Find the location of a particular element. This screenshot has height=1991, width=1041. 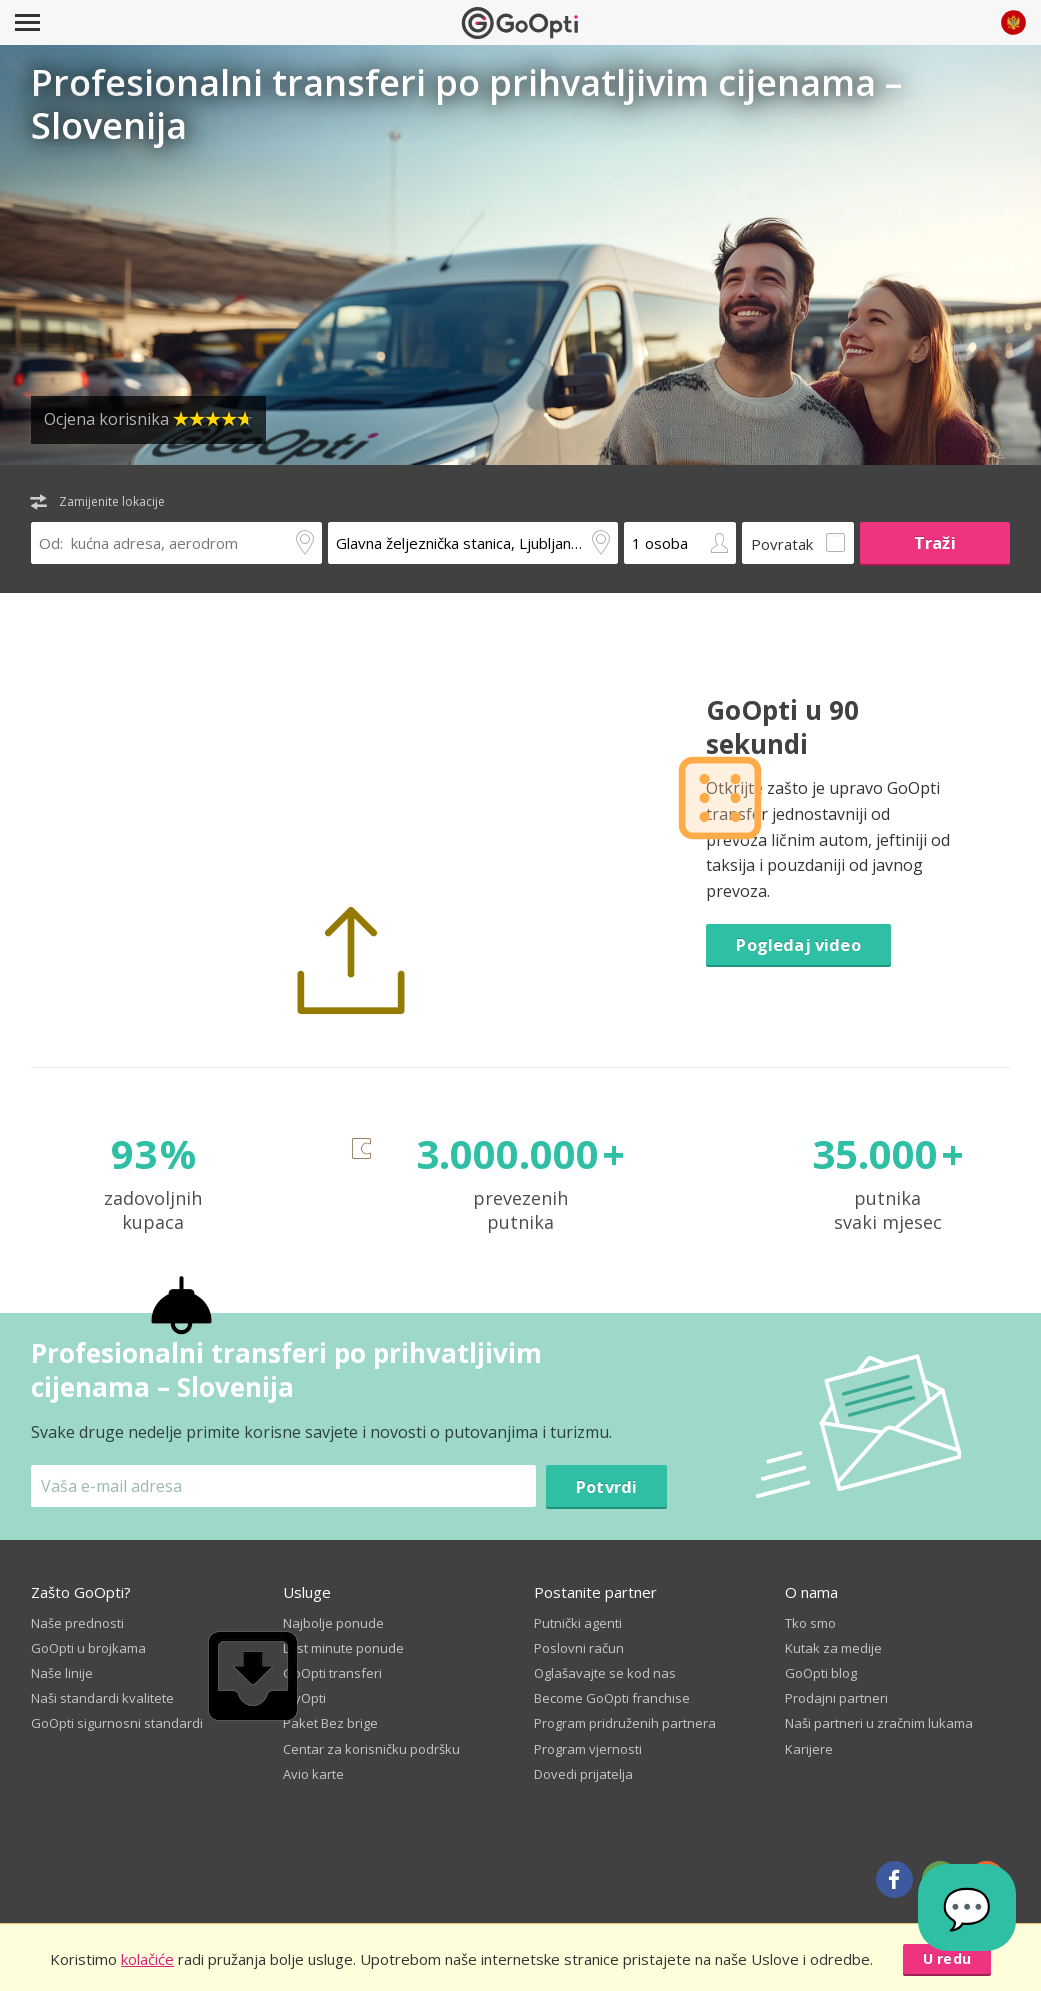

open Coda app is located at coordinates (361, 1148).